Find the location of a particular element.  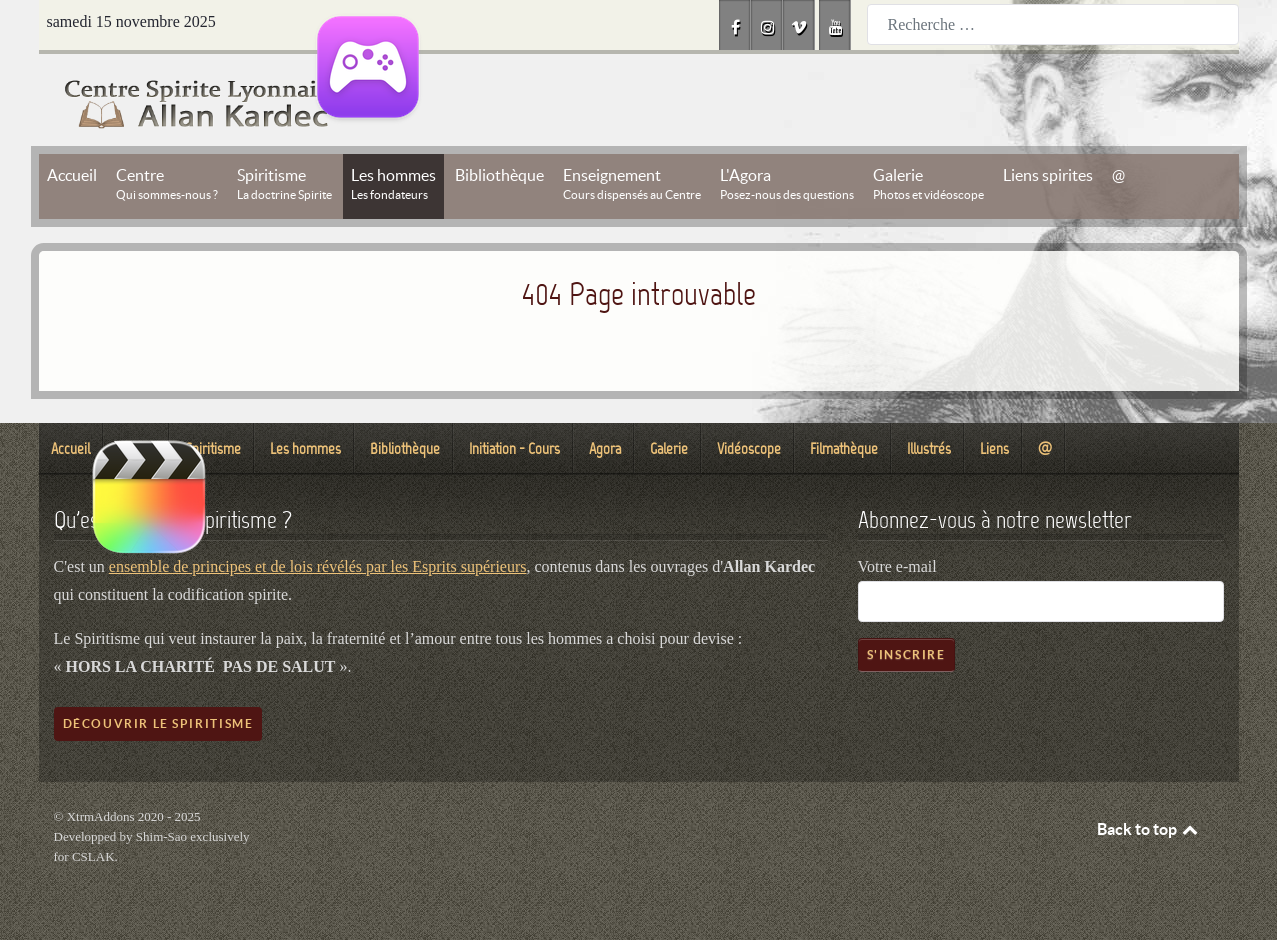

open vidcutter video editing app is located at coordinates (149, 497).